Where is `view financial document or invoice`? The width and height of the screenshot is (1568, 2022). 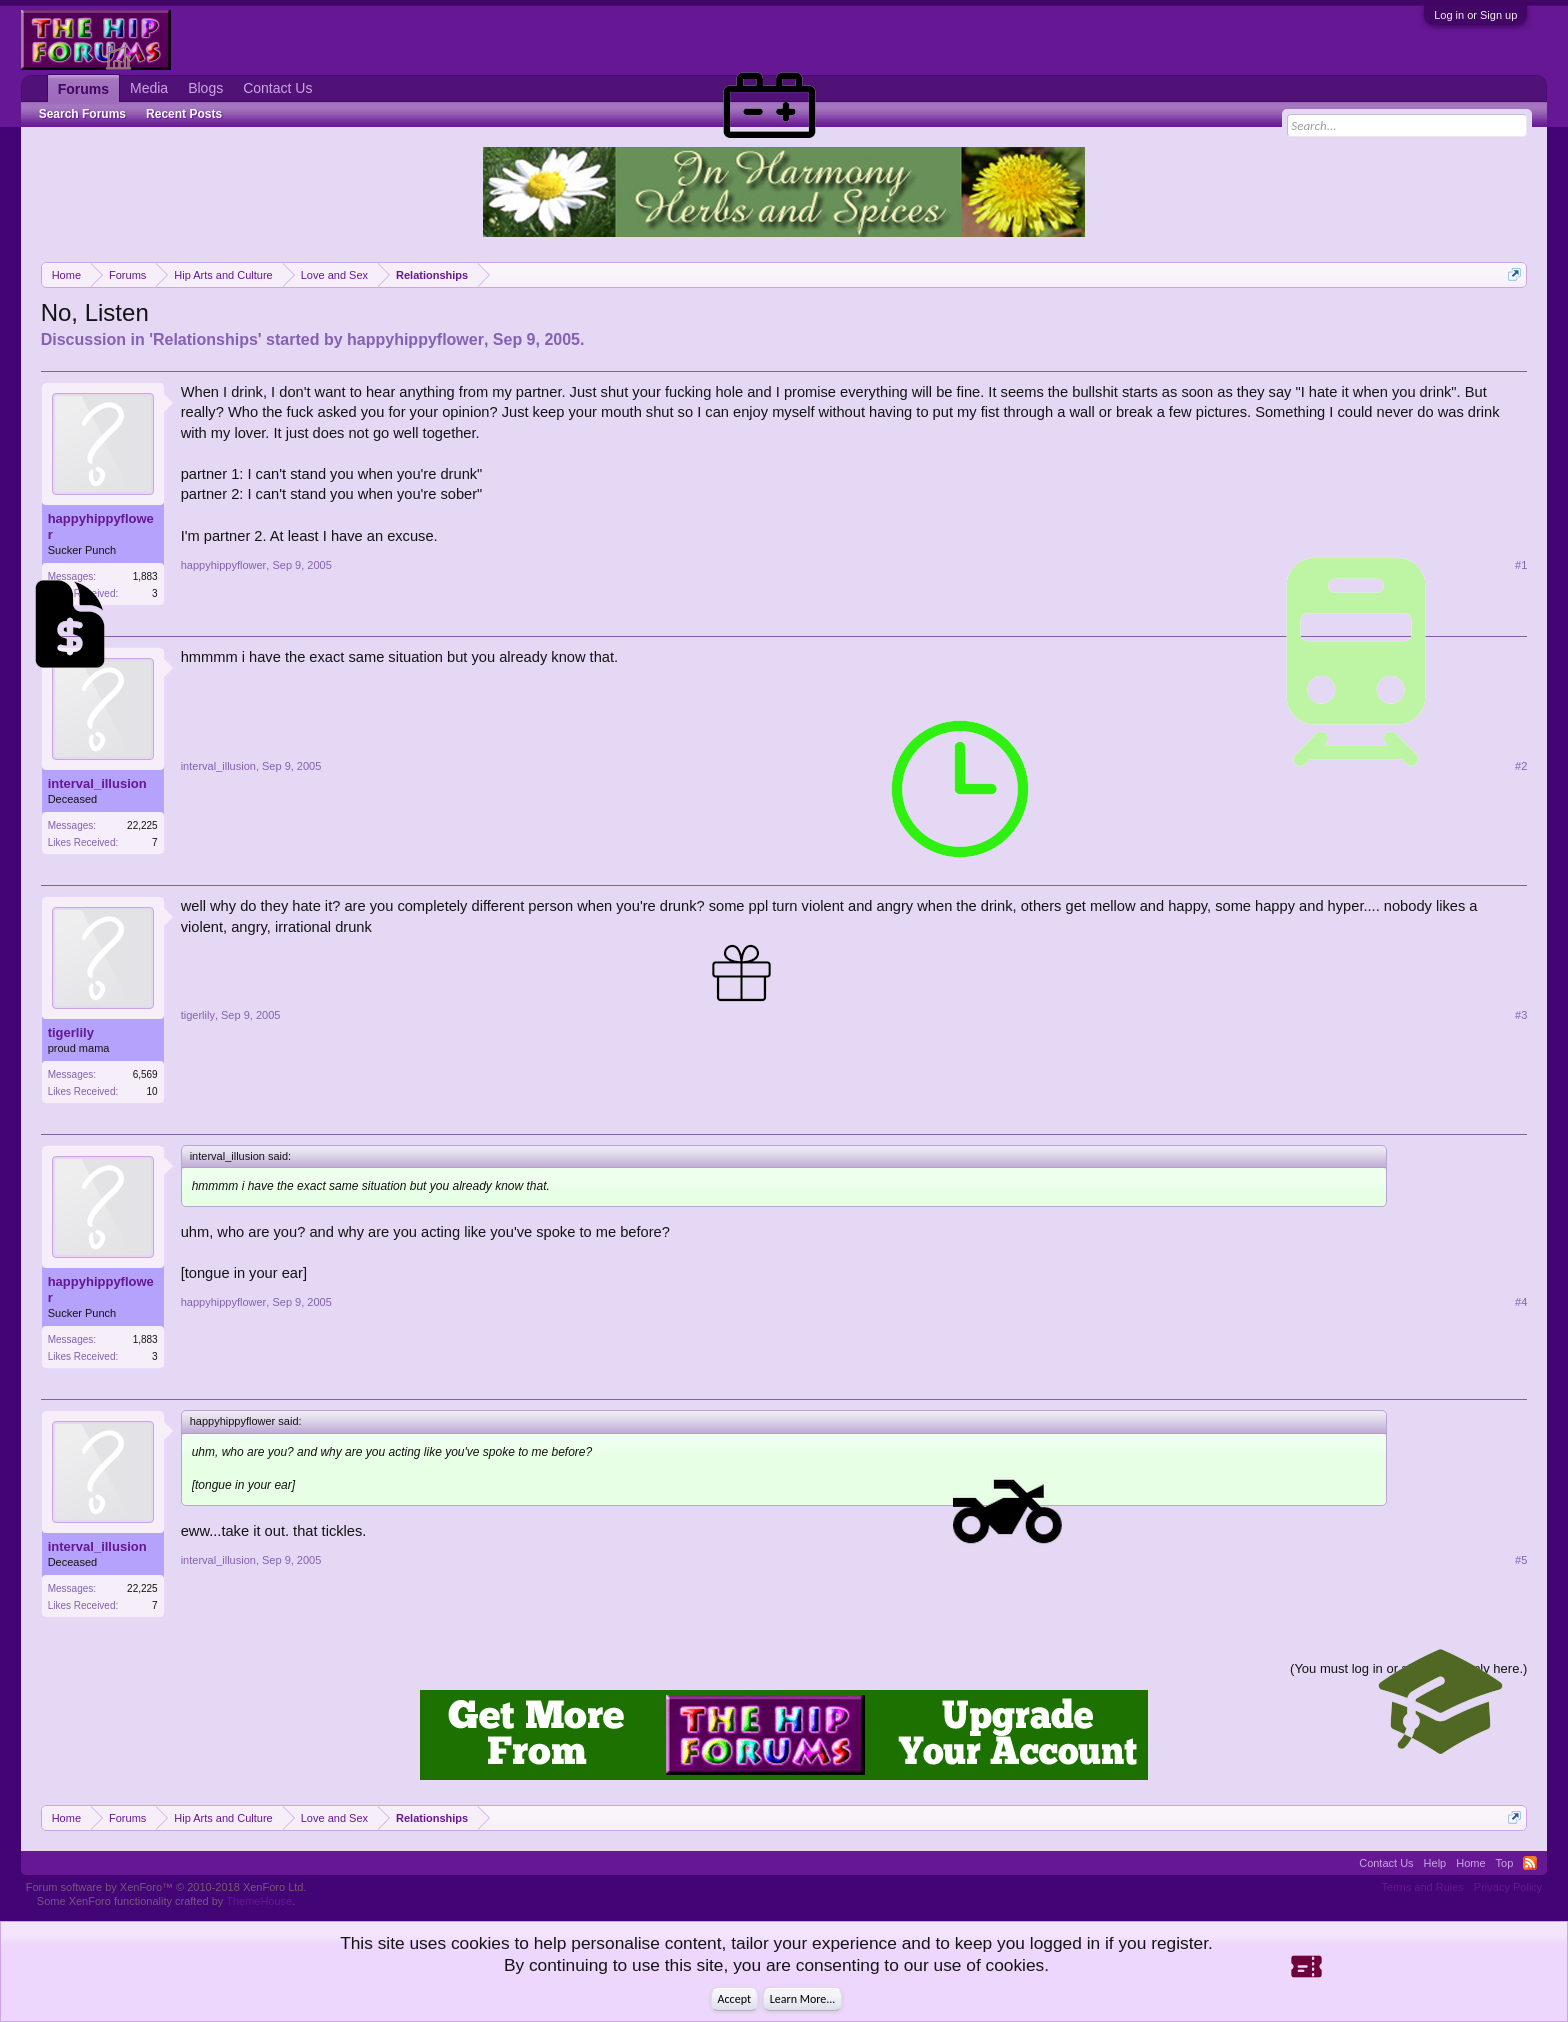 view financial document or invoice is located at coordinates (70, 624).